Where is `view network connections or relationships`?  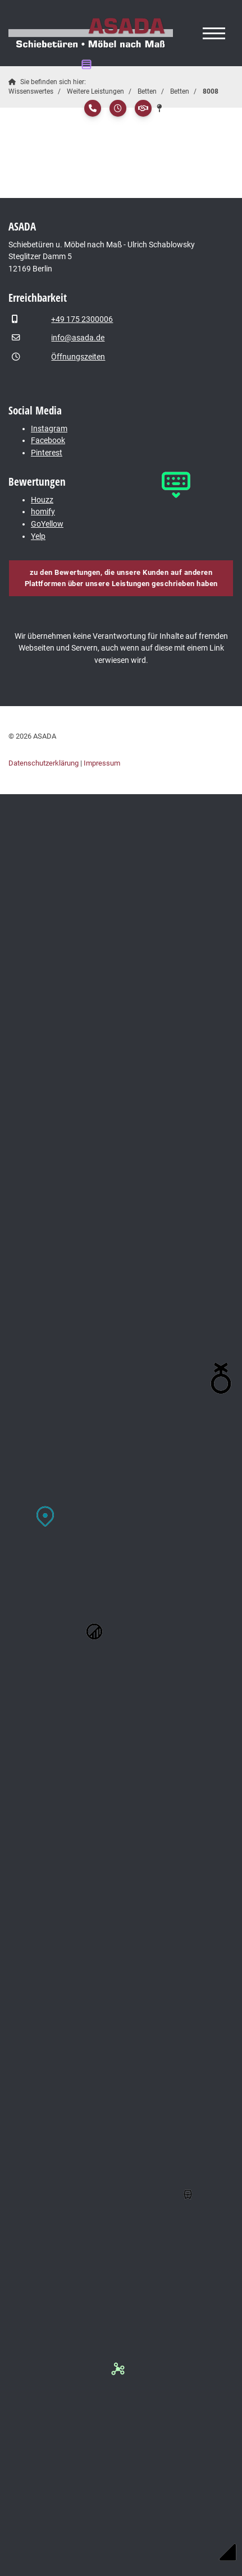 view network connections or relationships is located at coordinates (118, 2369).